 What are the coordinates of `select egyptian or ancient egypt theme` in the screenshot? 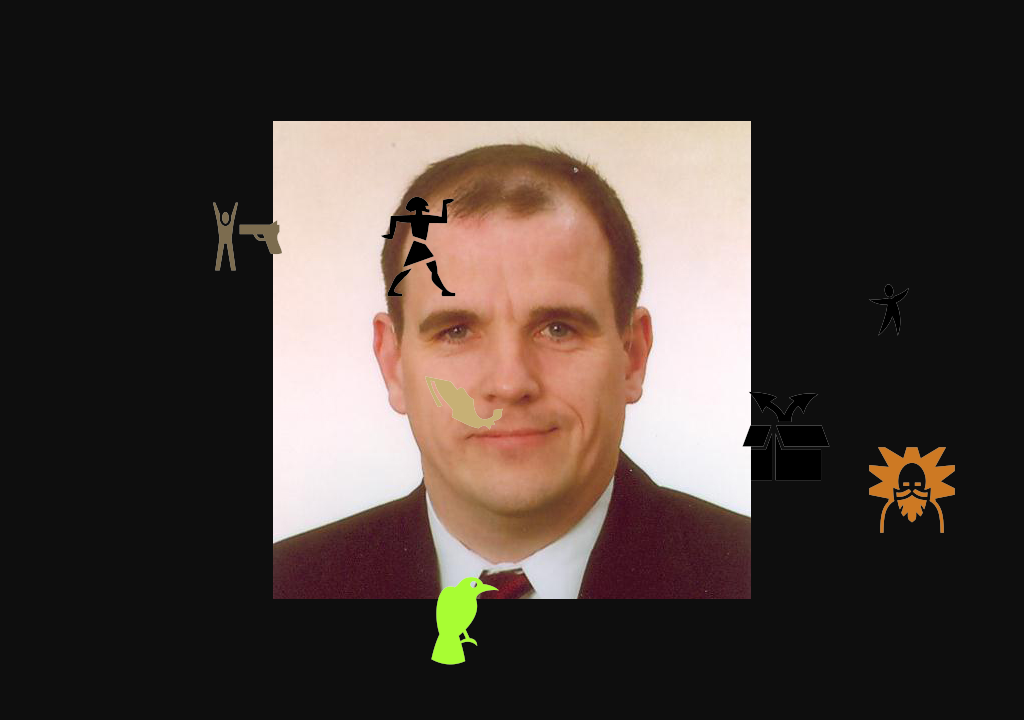 It's located at (418, 246).